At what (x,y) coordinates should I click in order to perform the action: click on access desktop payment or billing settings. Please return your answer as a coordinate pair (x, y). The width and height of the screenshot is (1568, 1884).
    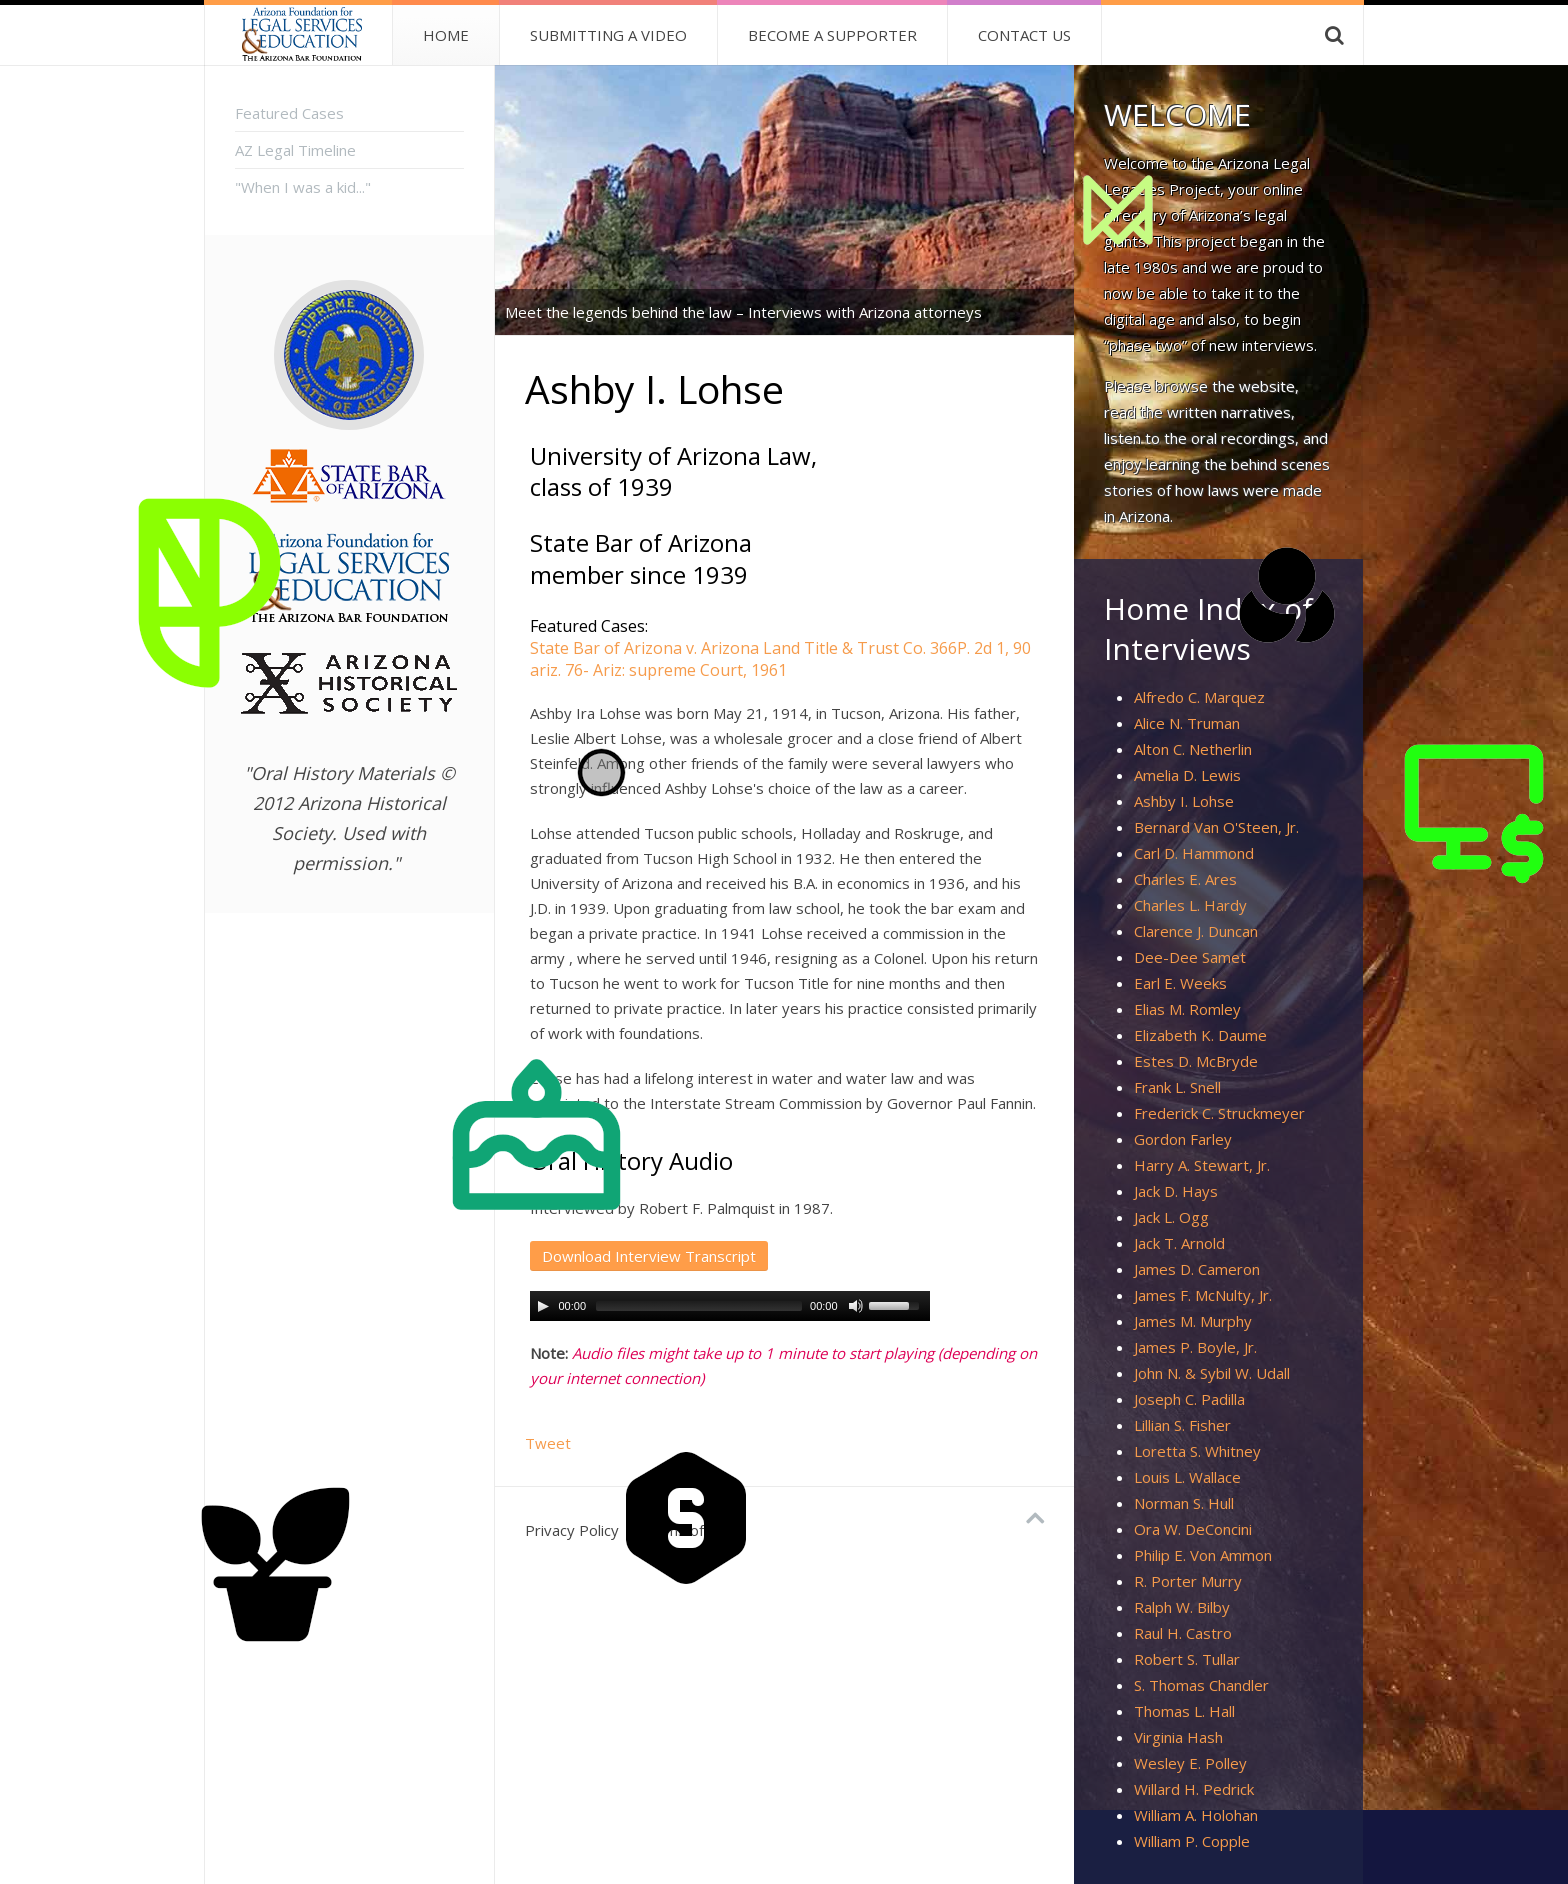
    Looking at the image, I should click on (1474, 807).